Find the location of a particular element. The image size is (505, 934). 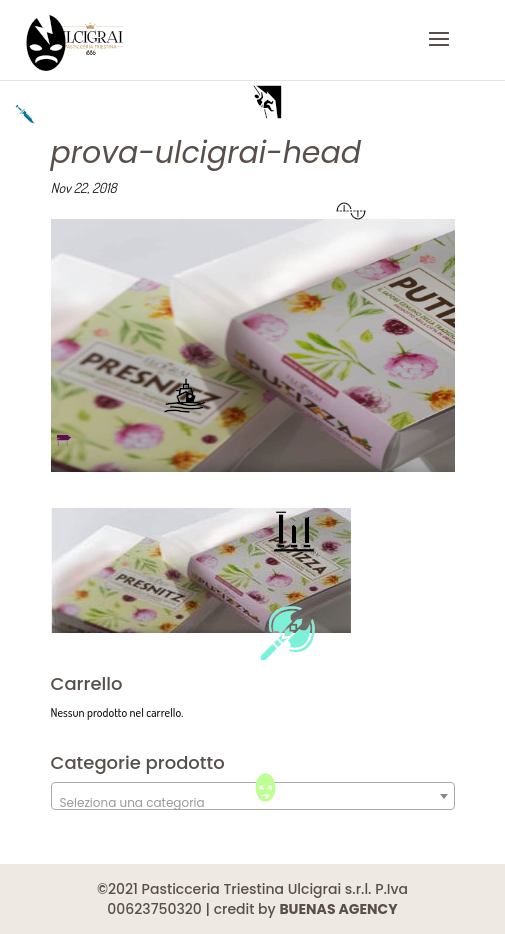

get directions or navigate to a destination is located at coordinates (64, 439).